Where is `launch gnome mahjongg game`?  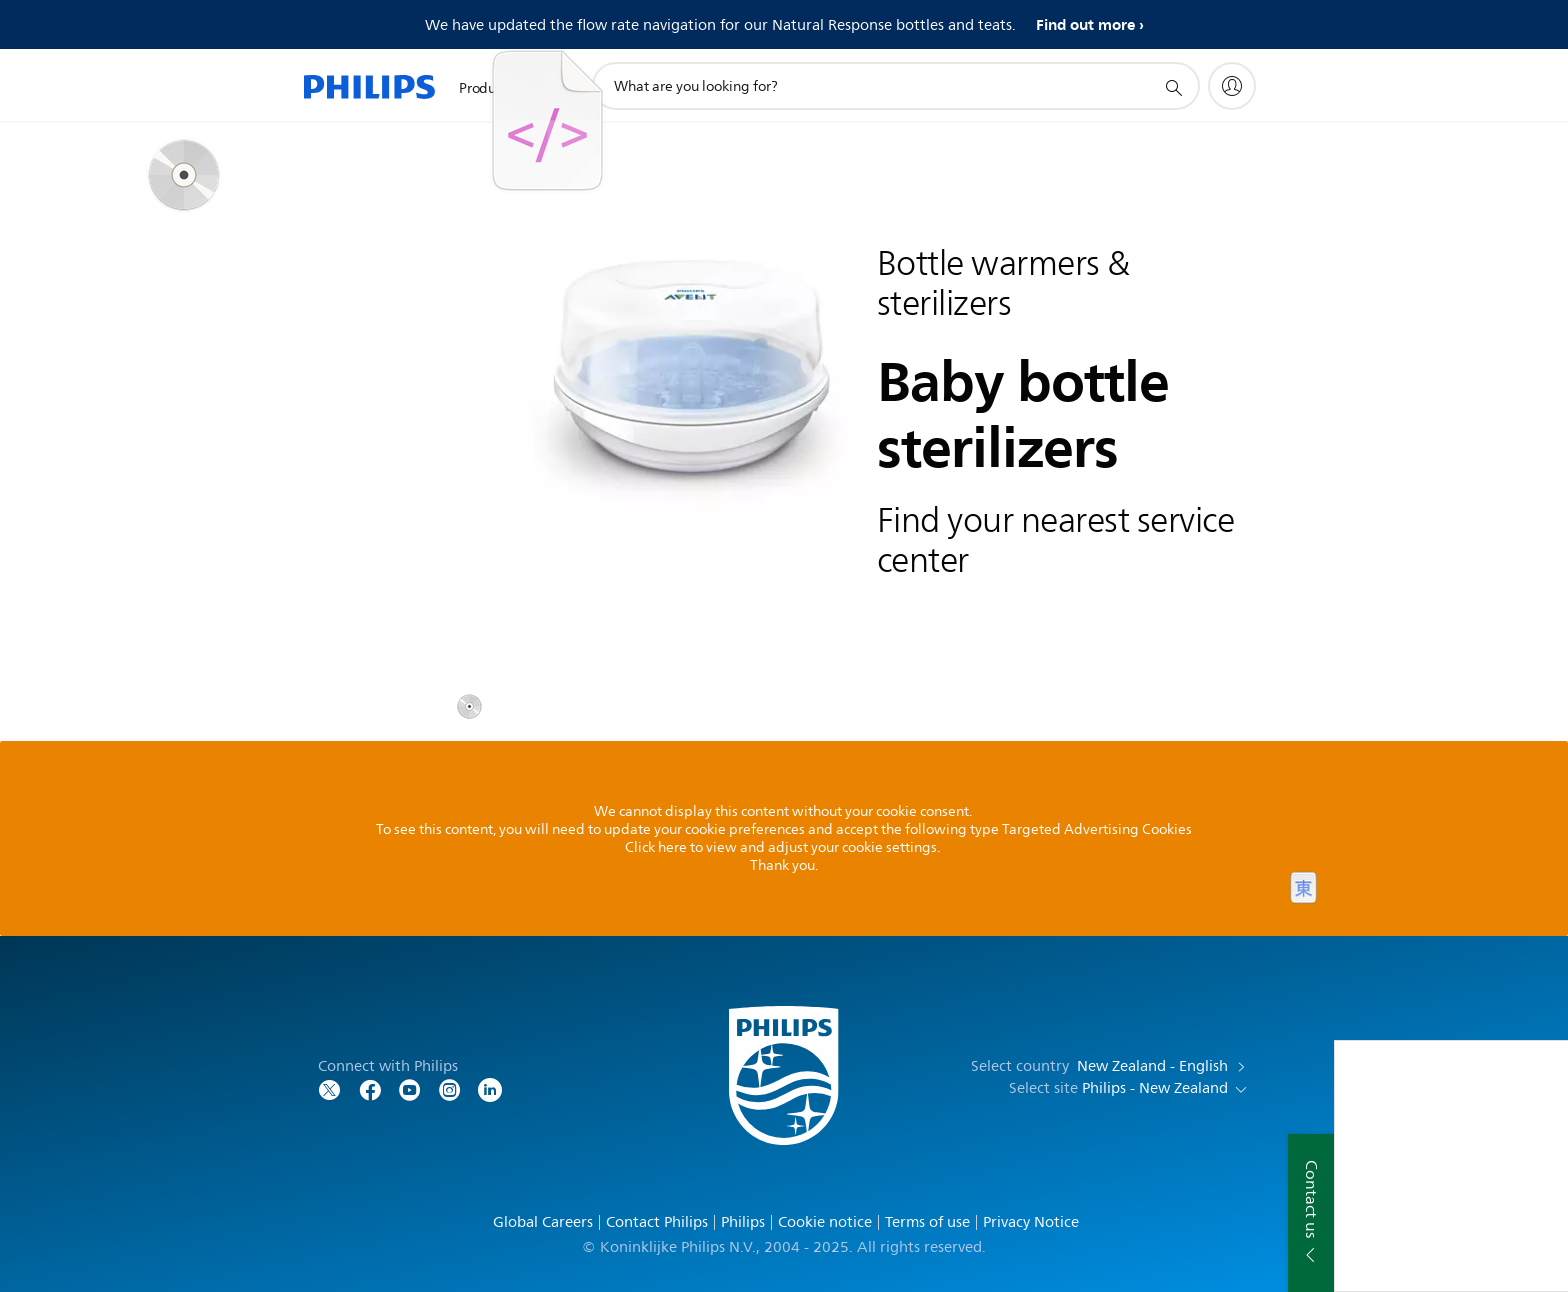
launch gnome mahjongg game is located at coordinates (1303, 887).